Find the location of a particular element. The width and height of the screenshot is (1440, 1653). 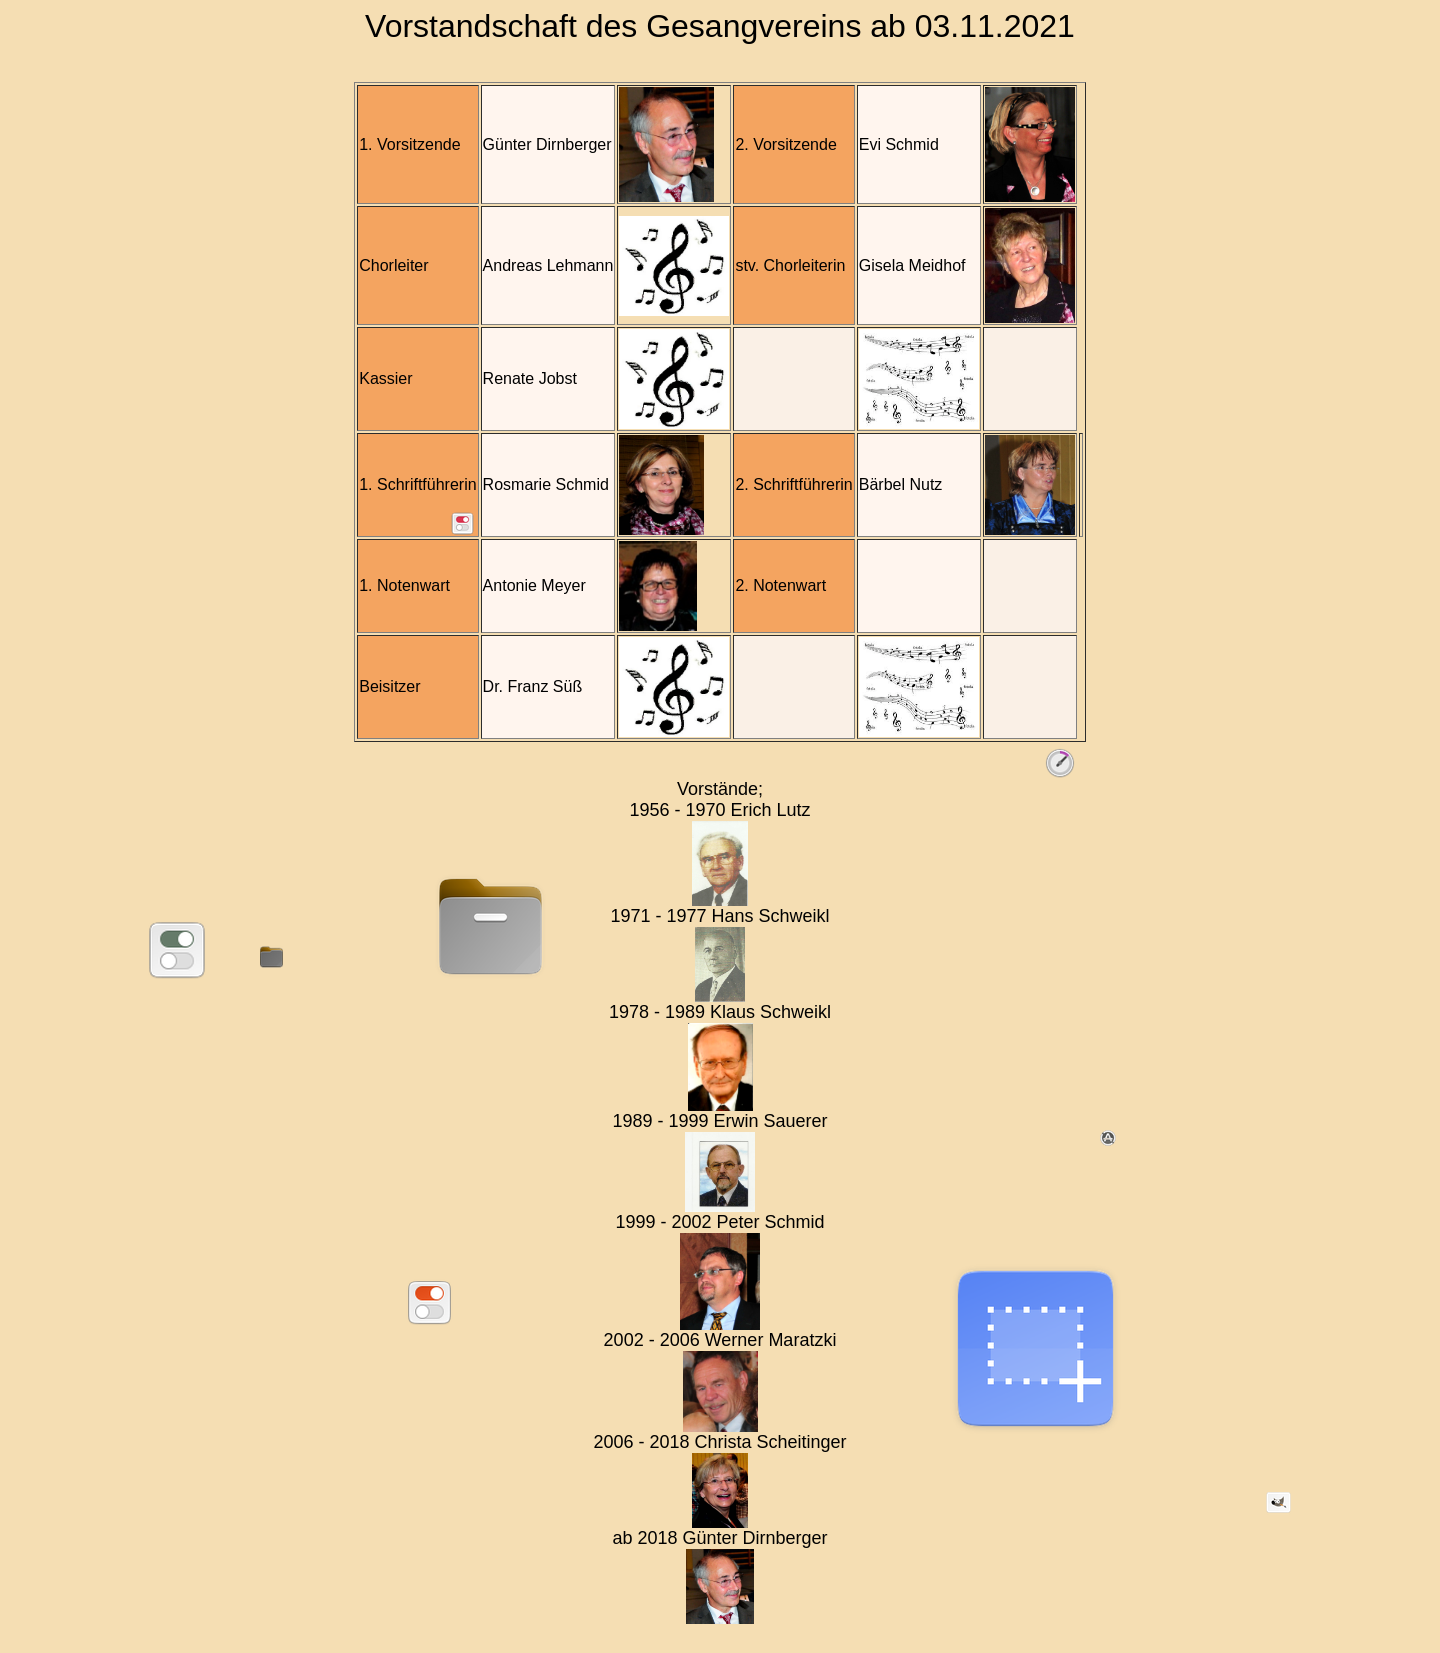

take a screenshot is located at coordinates (1035, 1348).